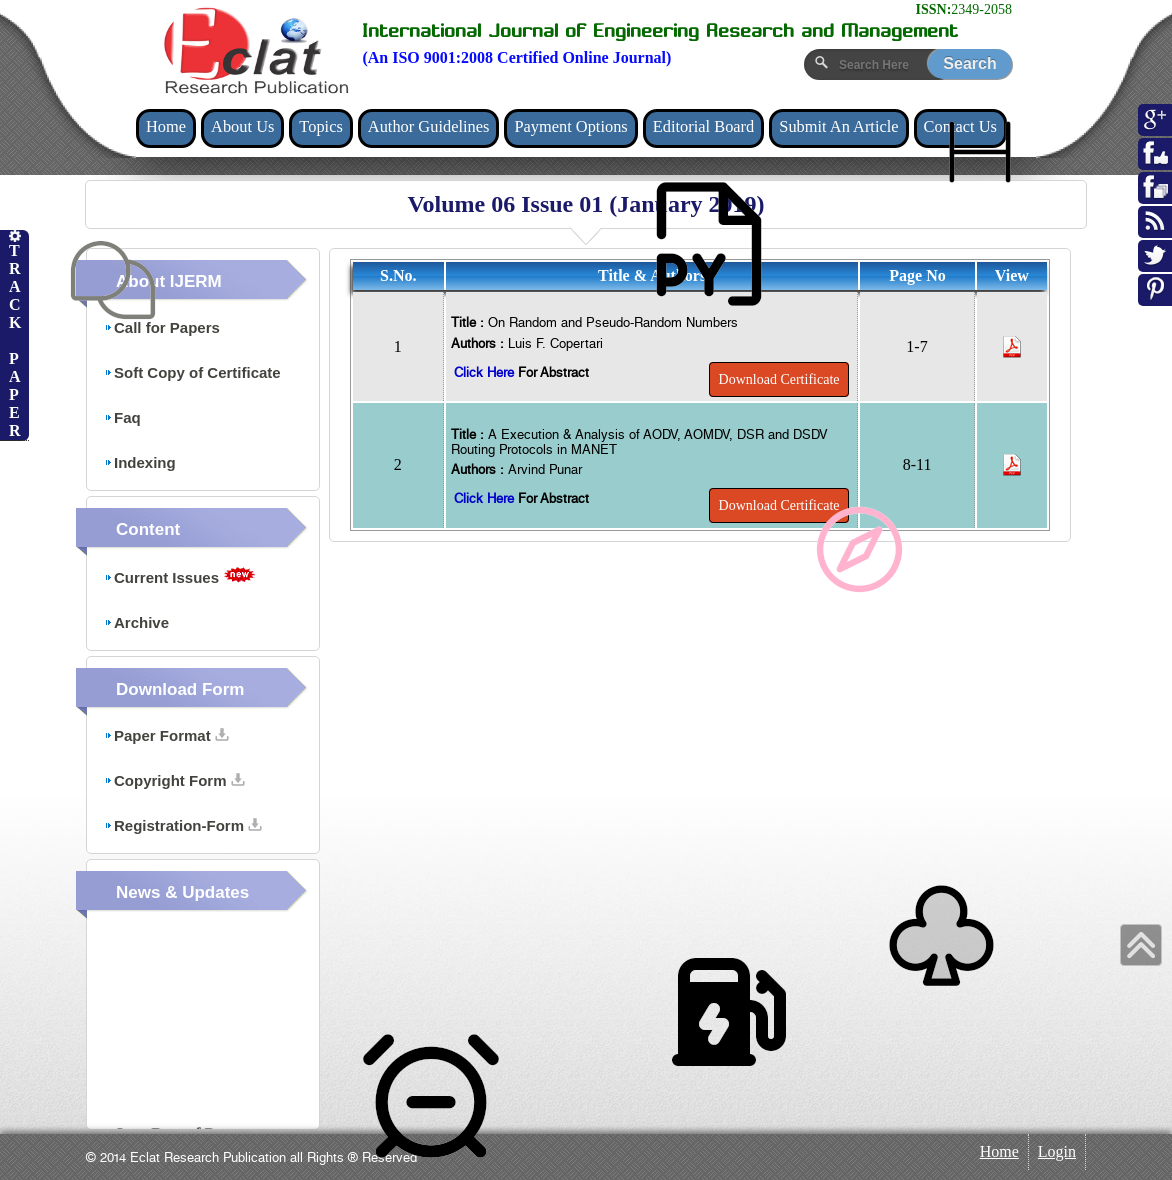  What do you see at coordinates (859, 549) in the screenshot?
I see `access navigation or directions` at bounding box center [859, 549].